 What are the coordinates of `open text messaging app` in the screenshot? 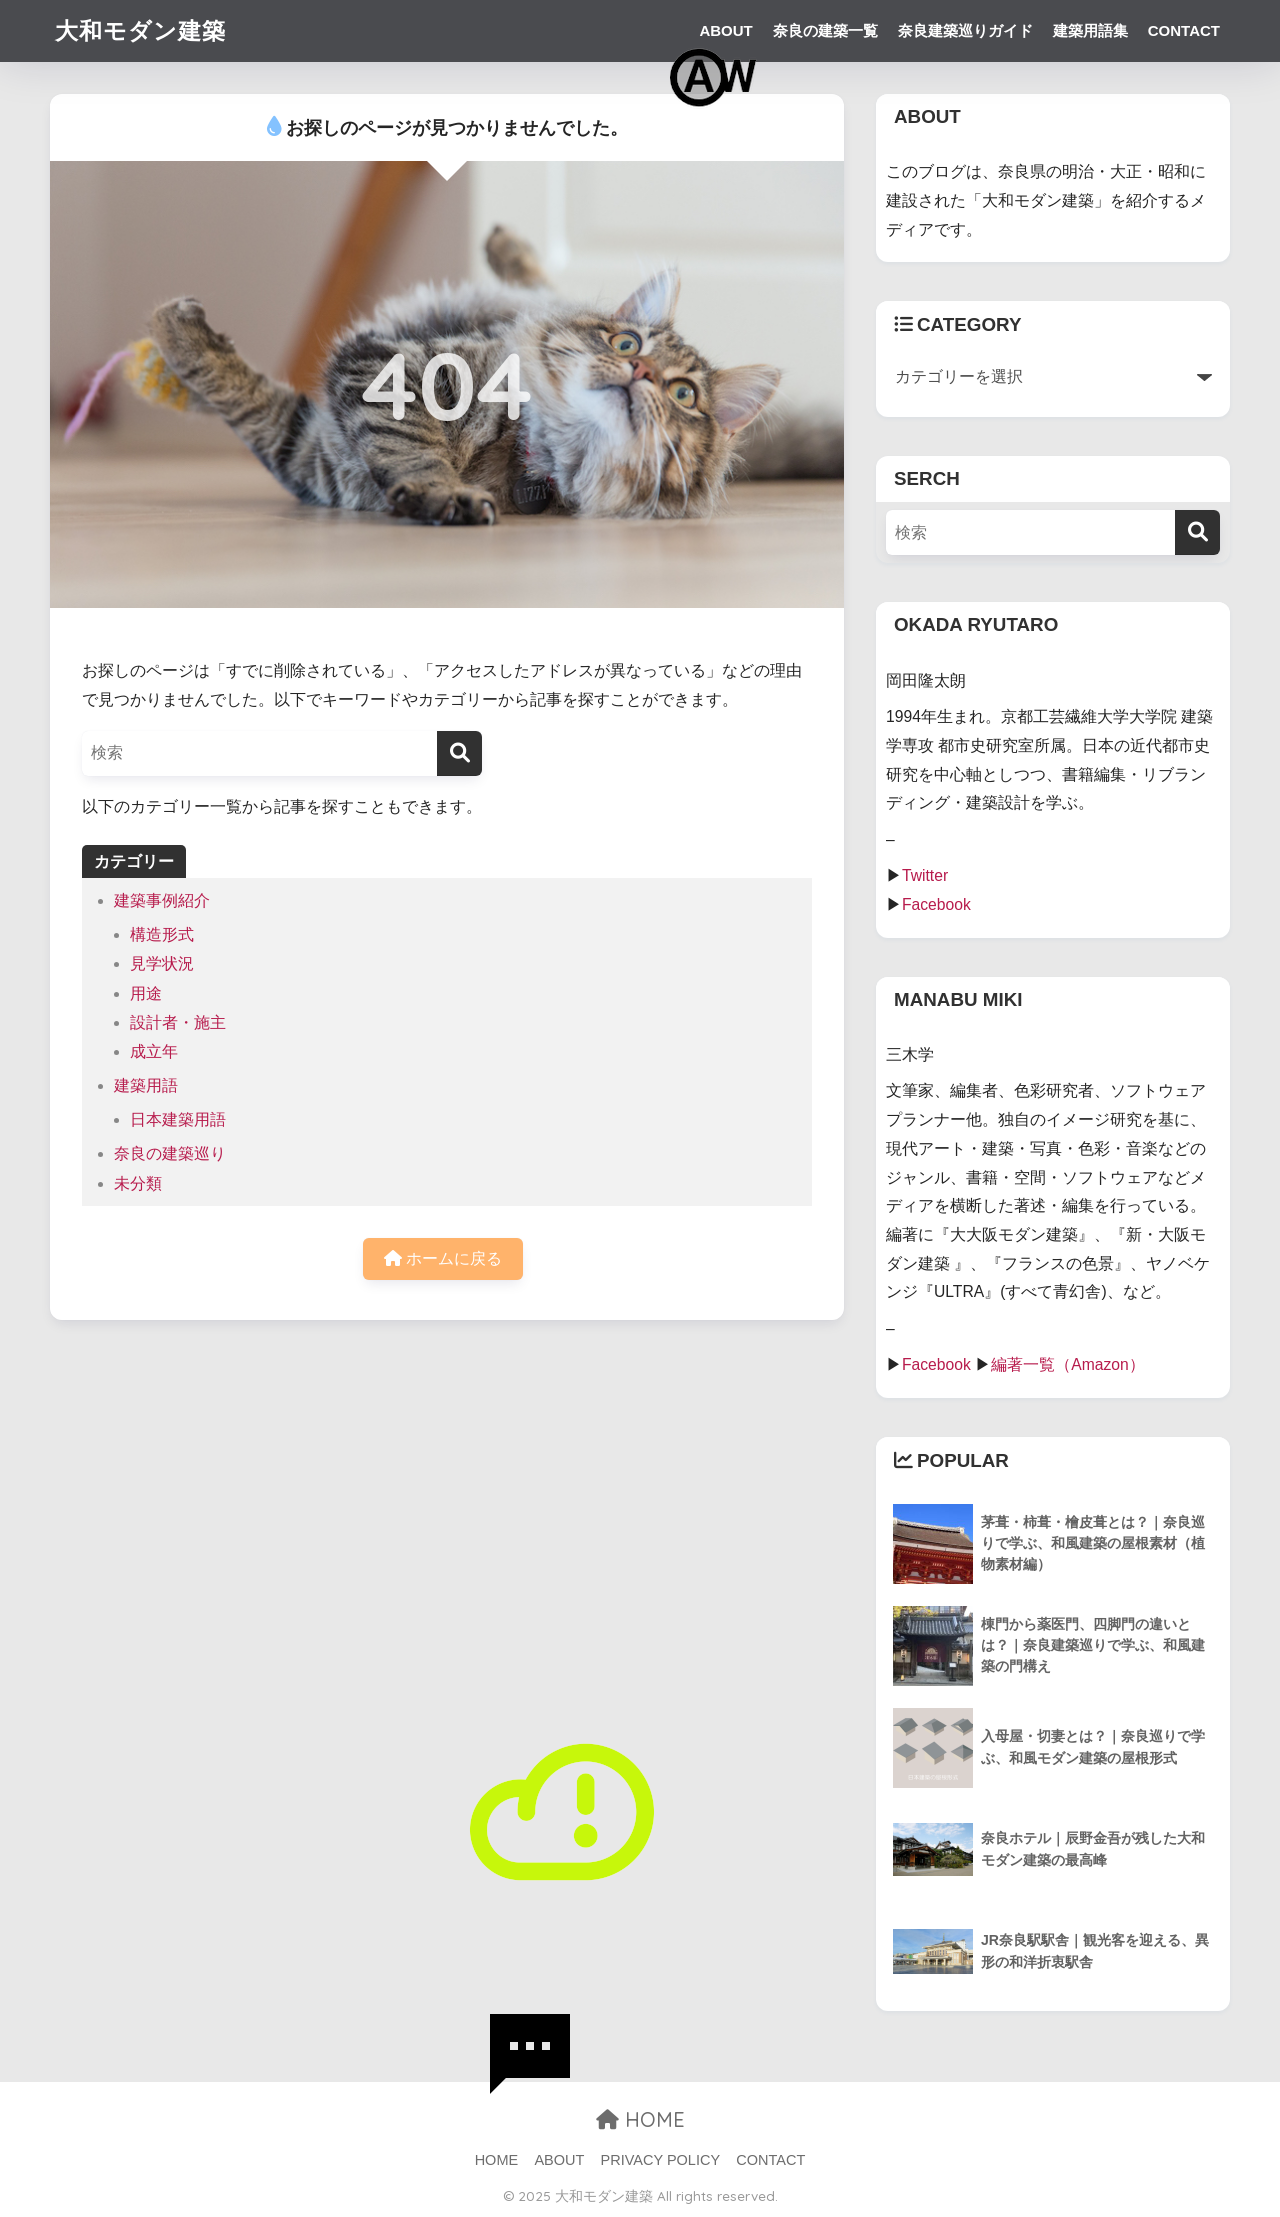 It's located at (530, 2054).